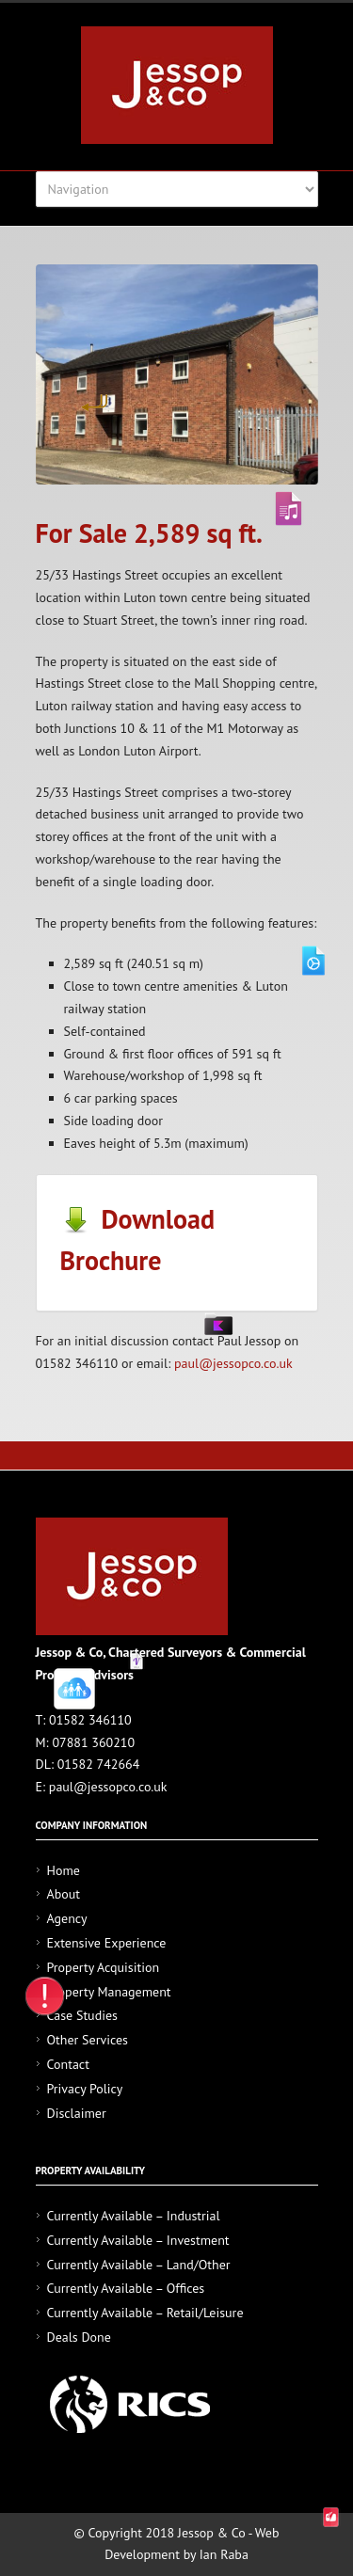 The width and height of the screenshot is (353, 2576). I want to click on vala source code file, so click(136, 1662).